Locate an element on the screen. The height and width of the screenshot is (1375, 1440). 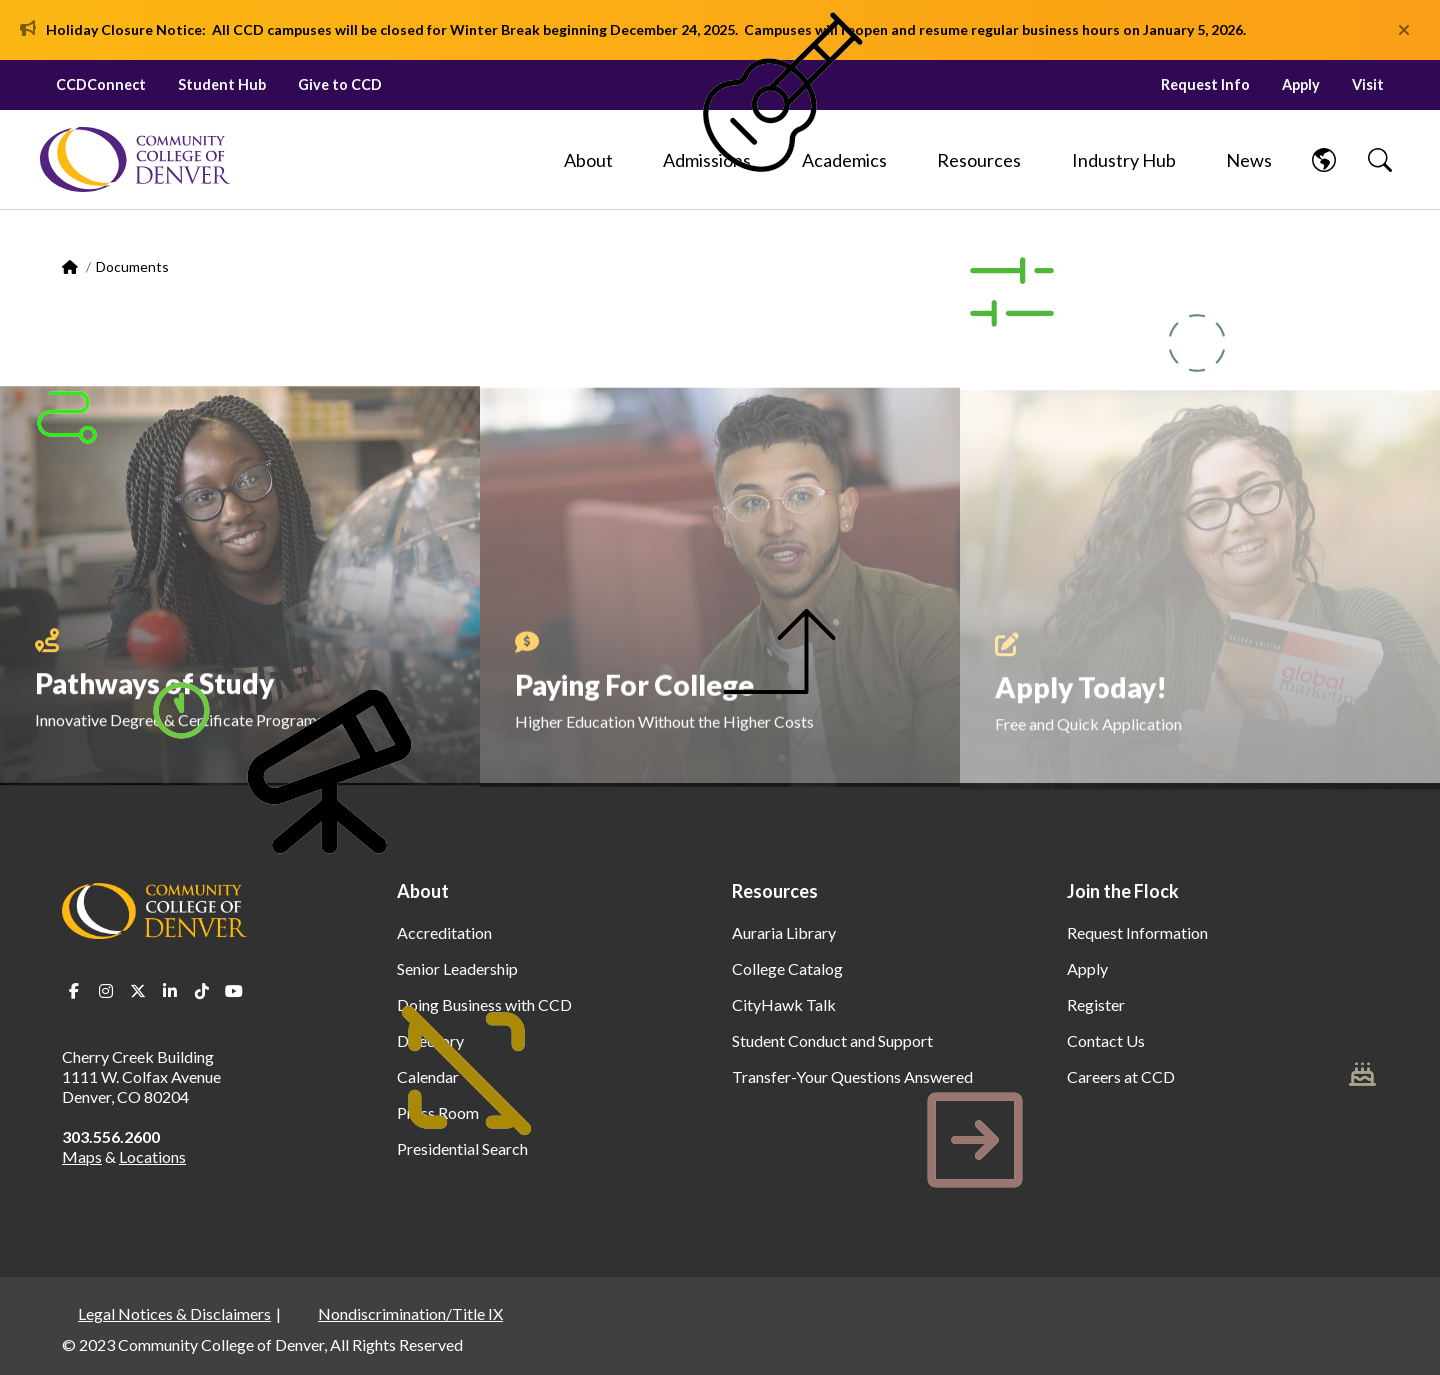
move item up or forward in sequence is located at coordinates (784, 656).